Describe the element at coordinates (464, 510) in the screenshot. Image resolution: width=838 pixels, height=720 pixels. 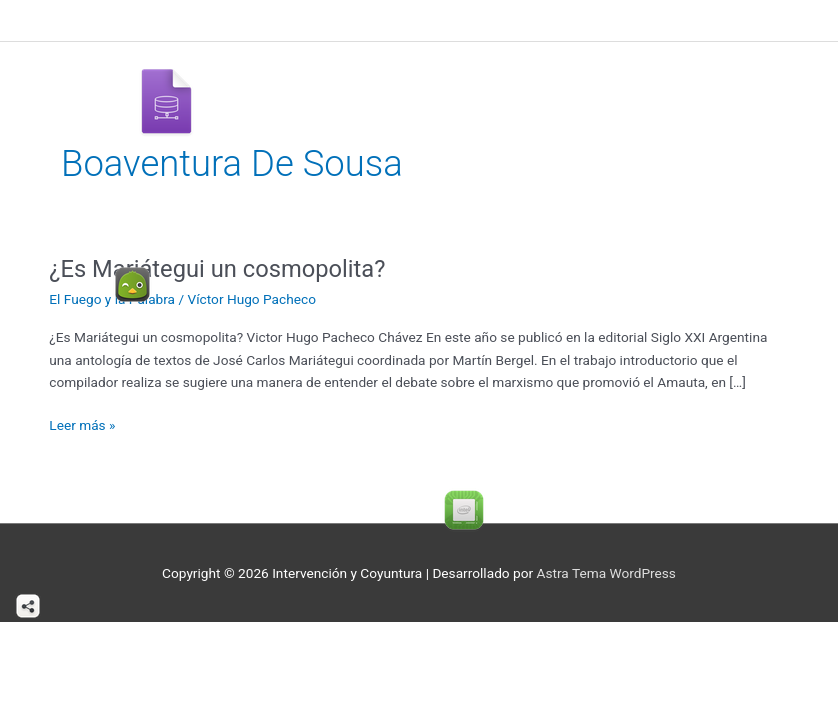
I see `view CPU or processor information` at that location.